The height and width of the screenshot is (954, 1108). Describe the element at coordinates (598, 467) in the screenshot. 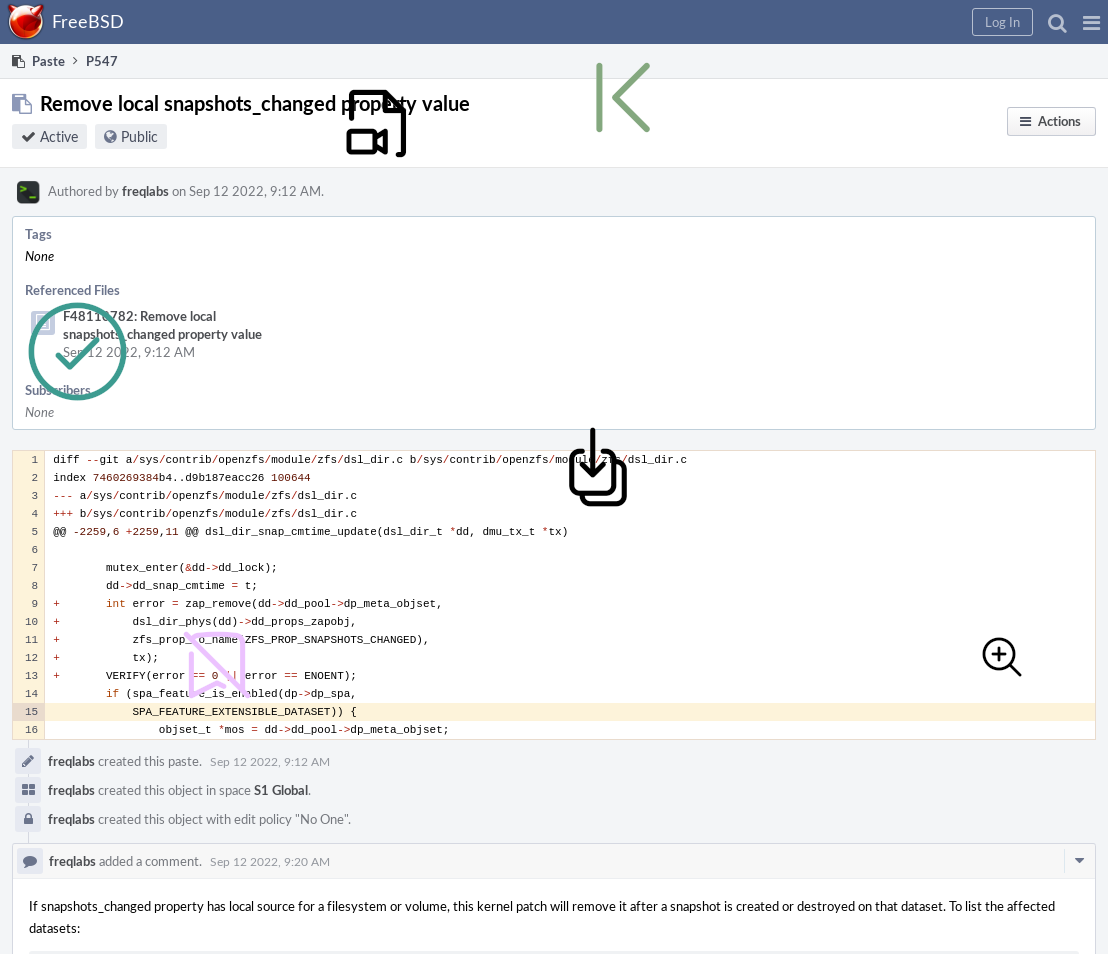

I see `download multiple files` at that location.